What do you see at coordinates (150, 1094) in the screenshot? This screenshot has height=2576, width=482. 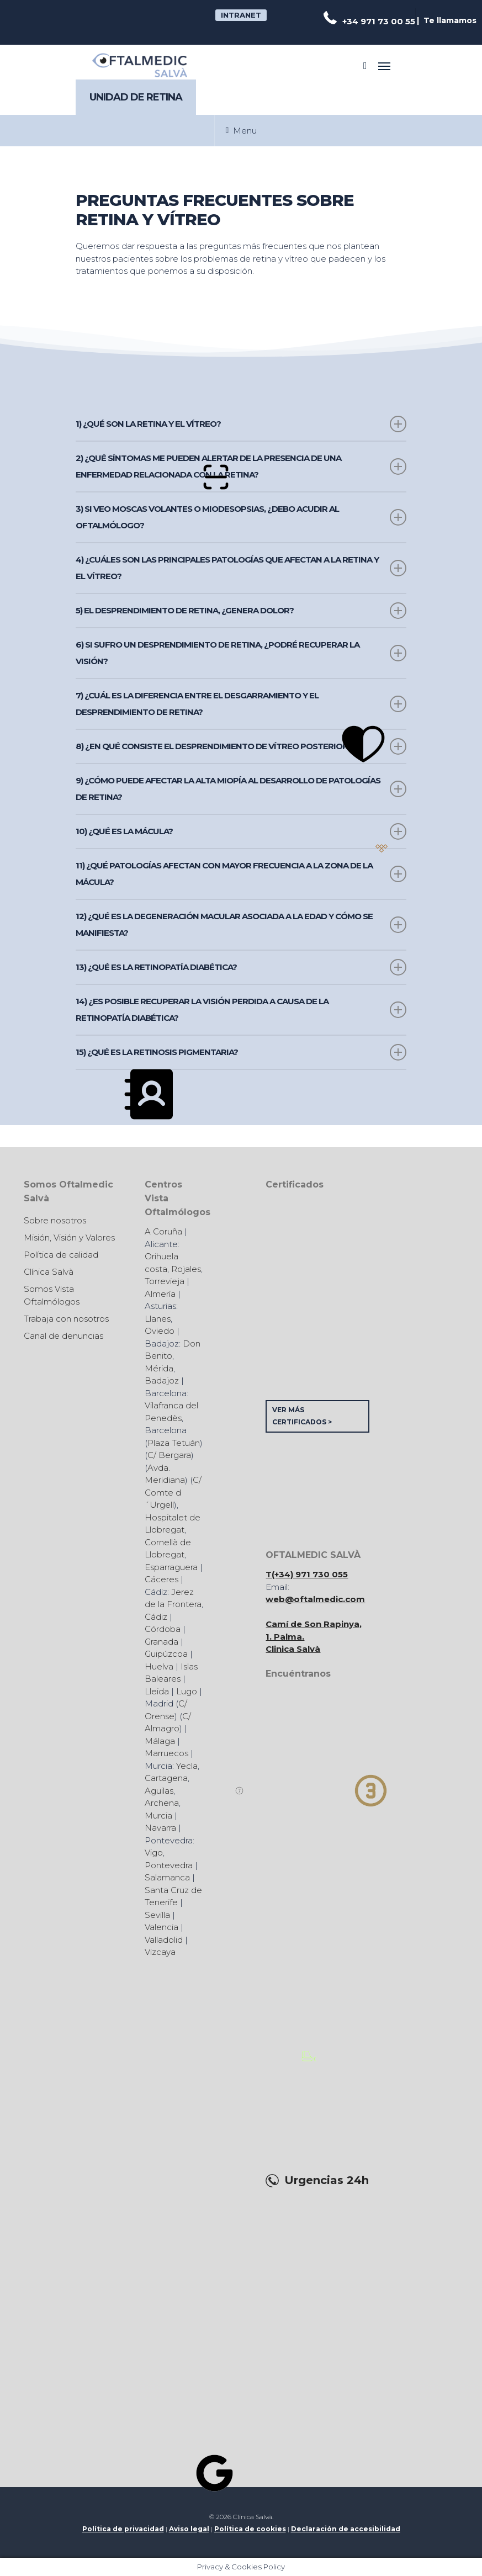 I see `open your contacts list` at bounding box center [150, 1094].